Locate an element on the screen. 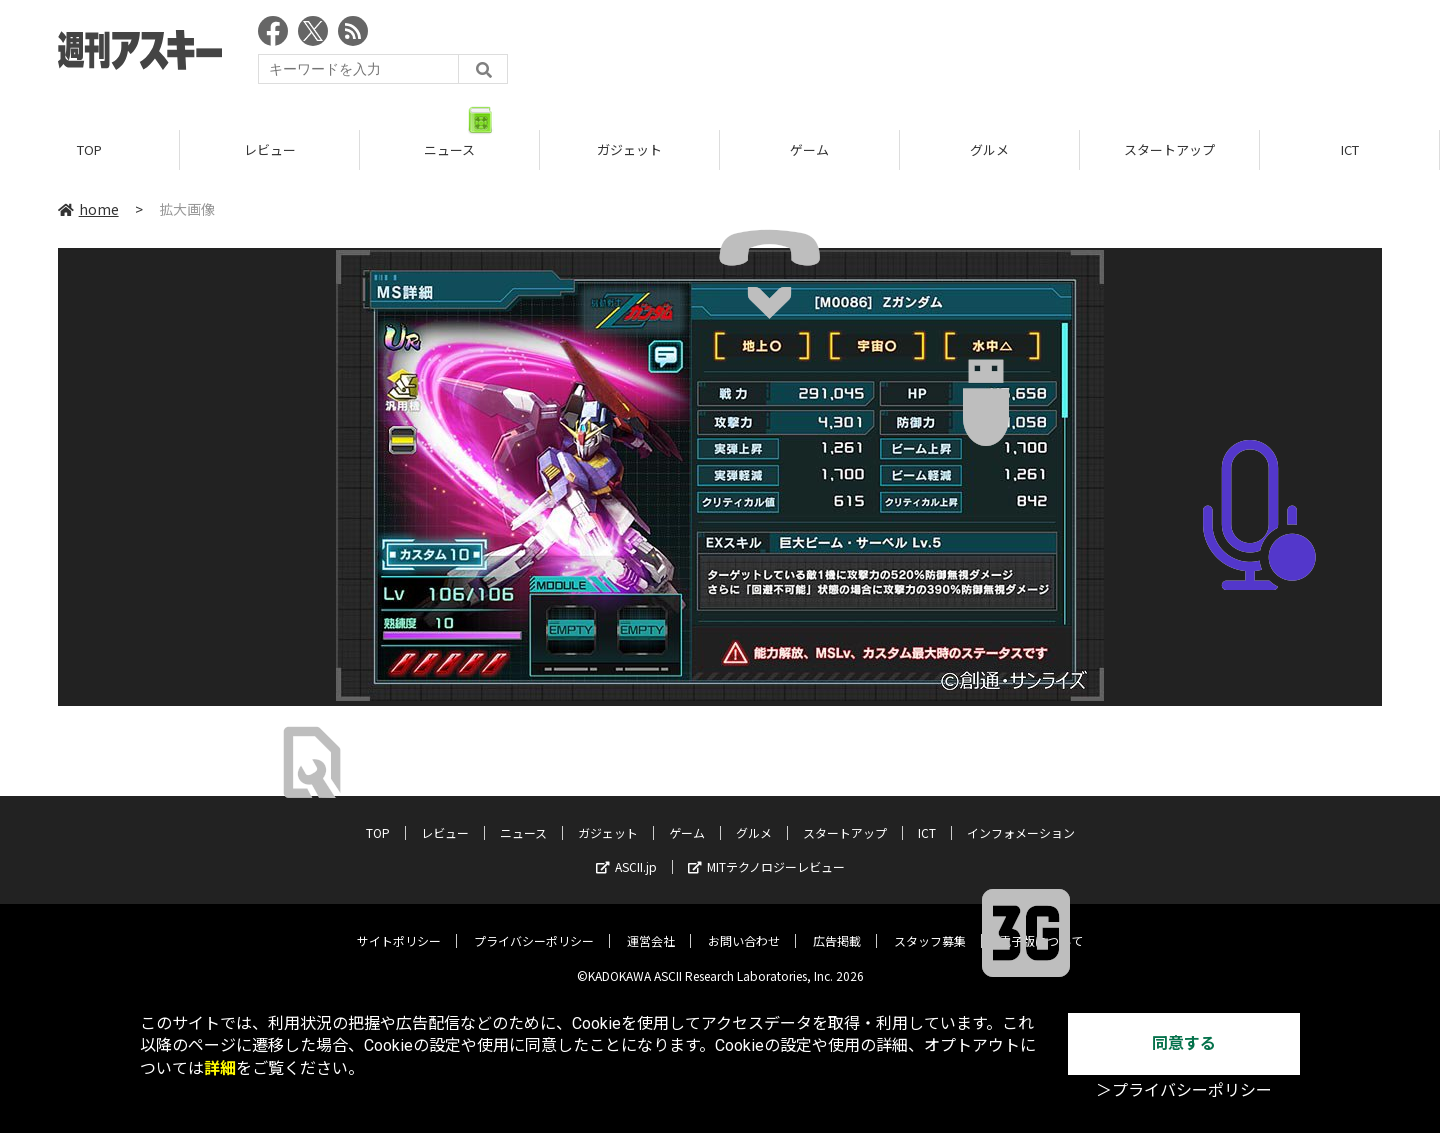 The height and width of the screenshot is (1133, 1440). indicates 3G cellular network connection is located at coordinates (1026, 933).